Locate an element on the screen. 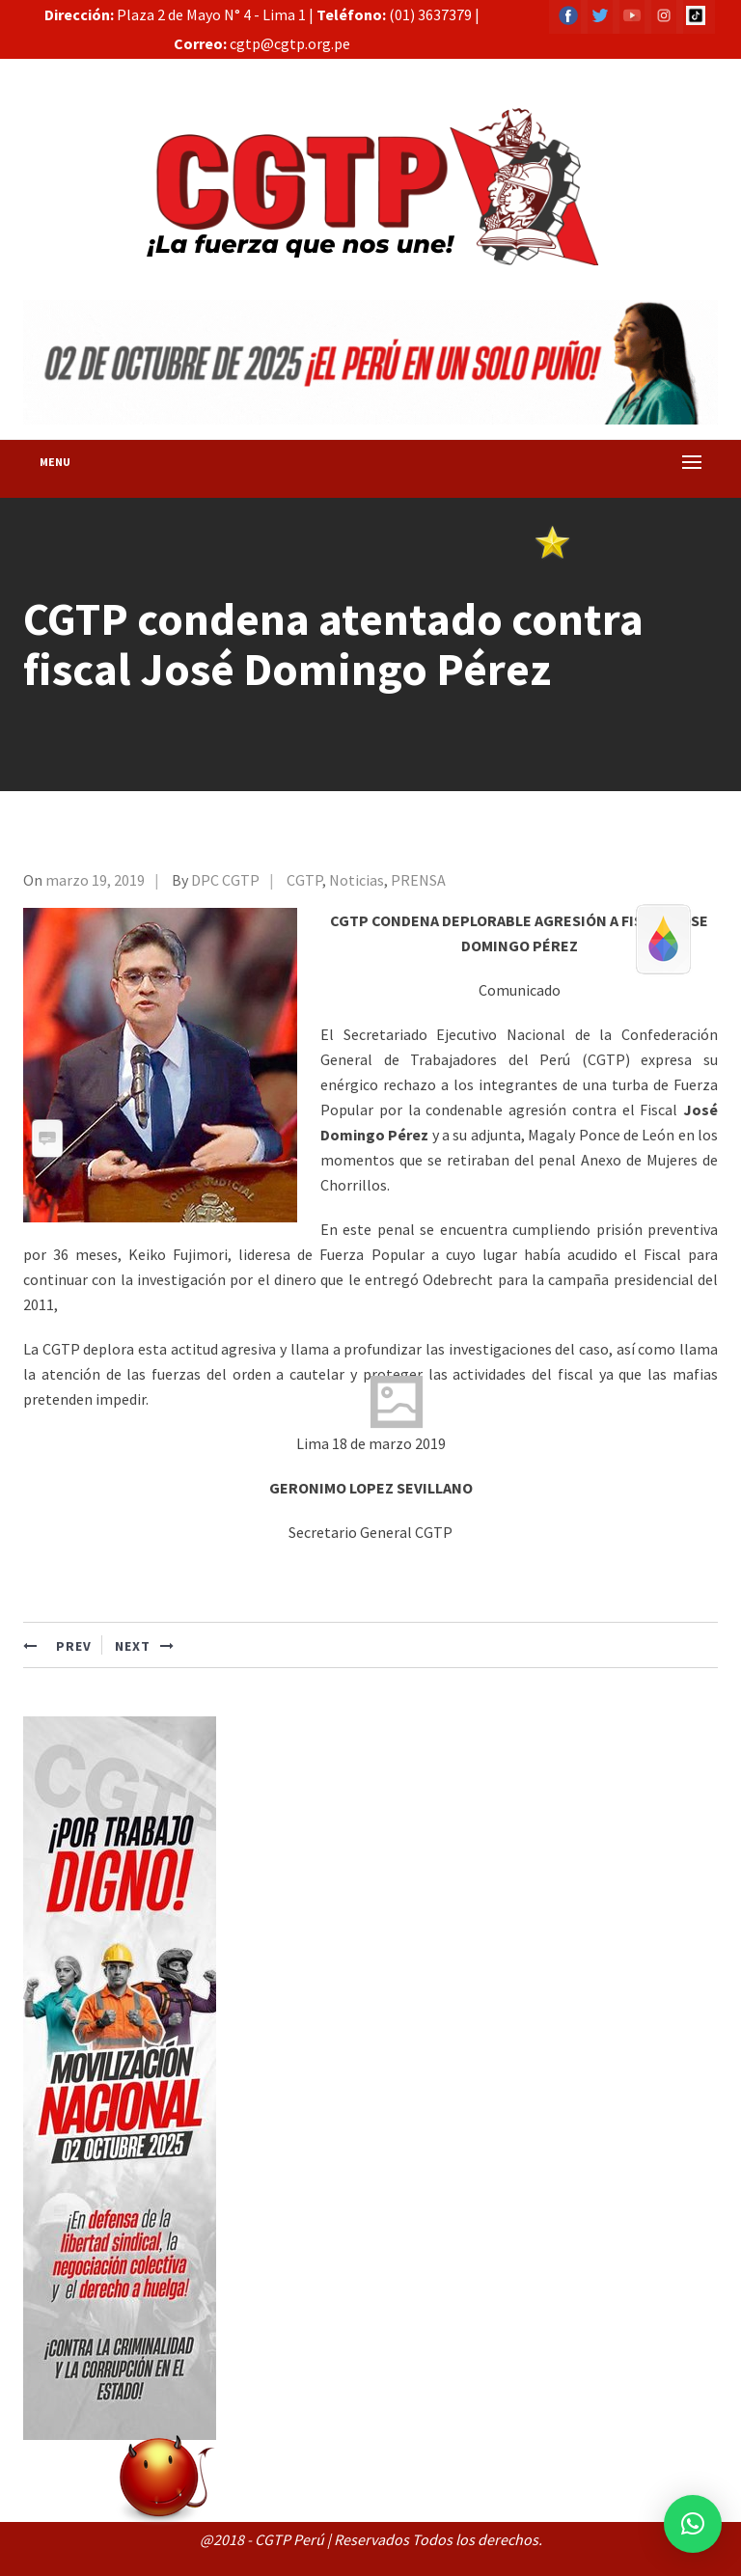 Image resolution: width=741 pixels, height=2576 pixels. file type indicator for IT87 hardware monitor configuration is located at coordinates (663, 939).